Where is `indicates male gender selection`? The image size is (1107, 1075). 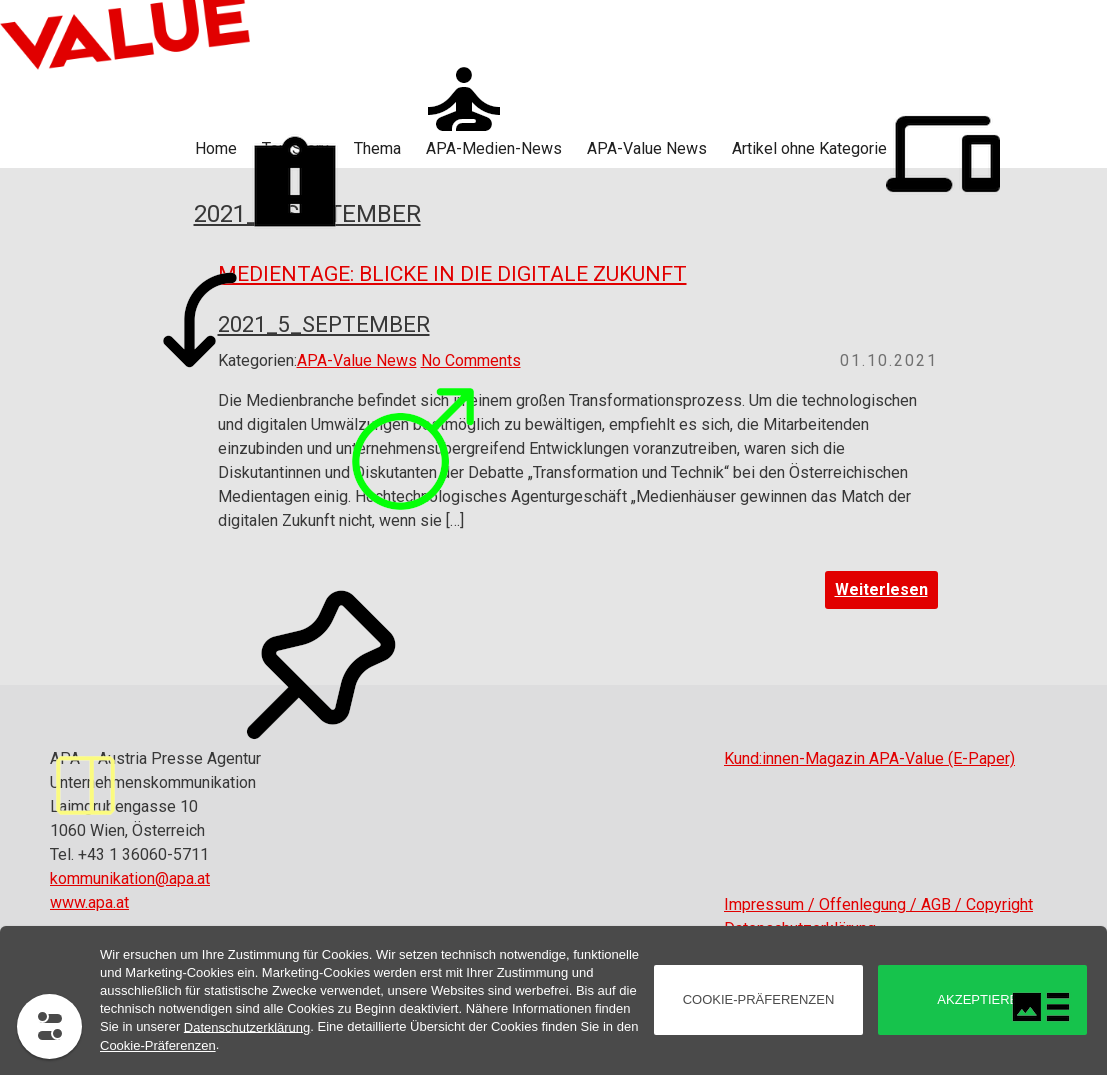
indicates male gender selection is located at coordinates (415, 446).